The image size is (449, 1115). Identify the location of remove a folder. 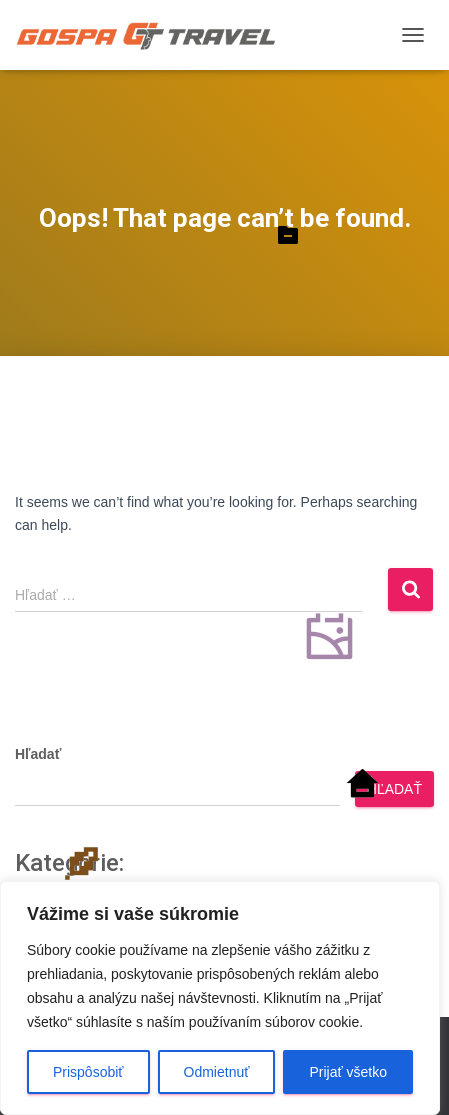
(288, 235).